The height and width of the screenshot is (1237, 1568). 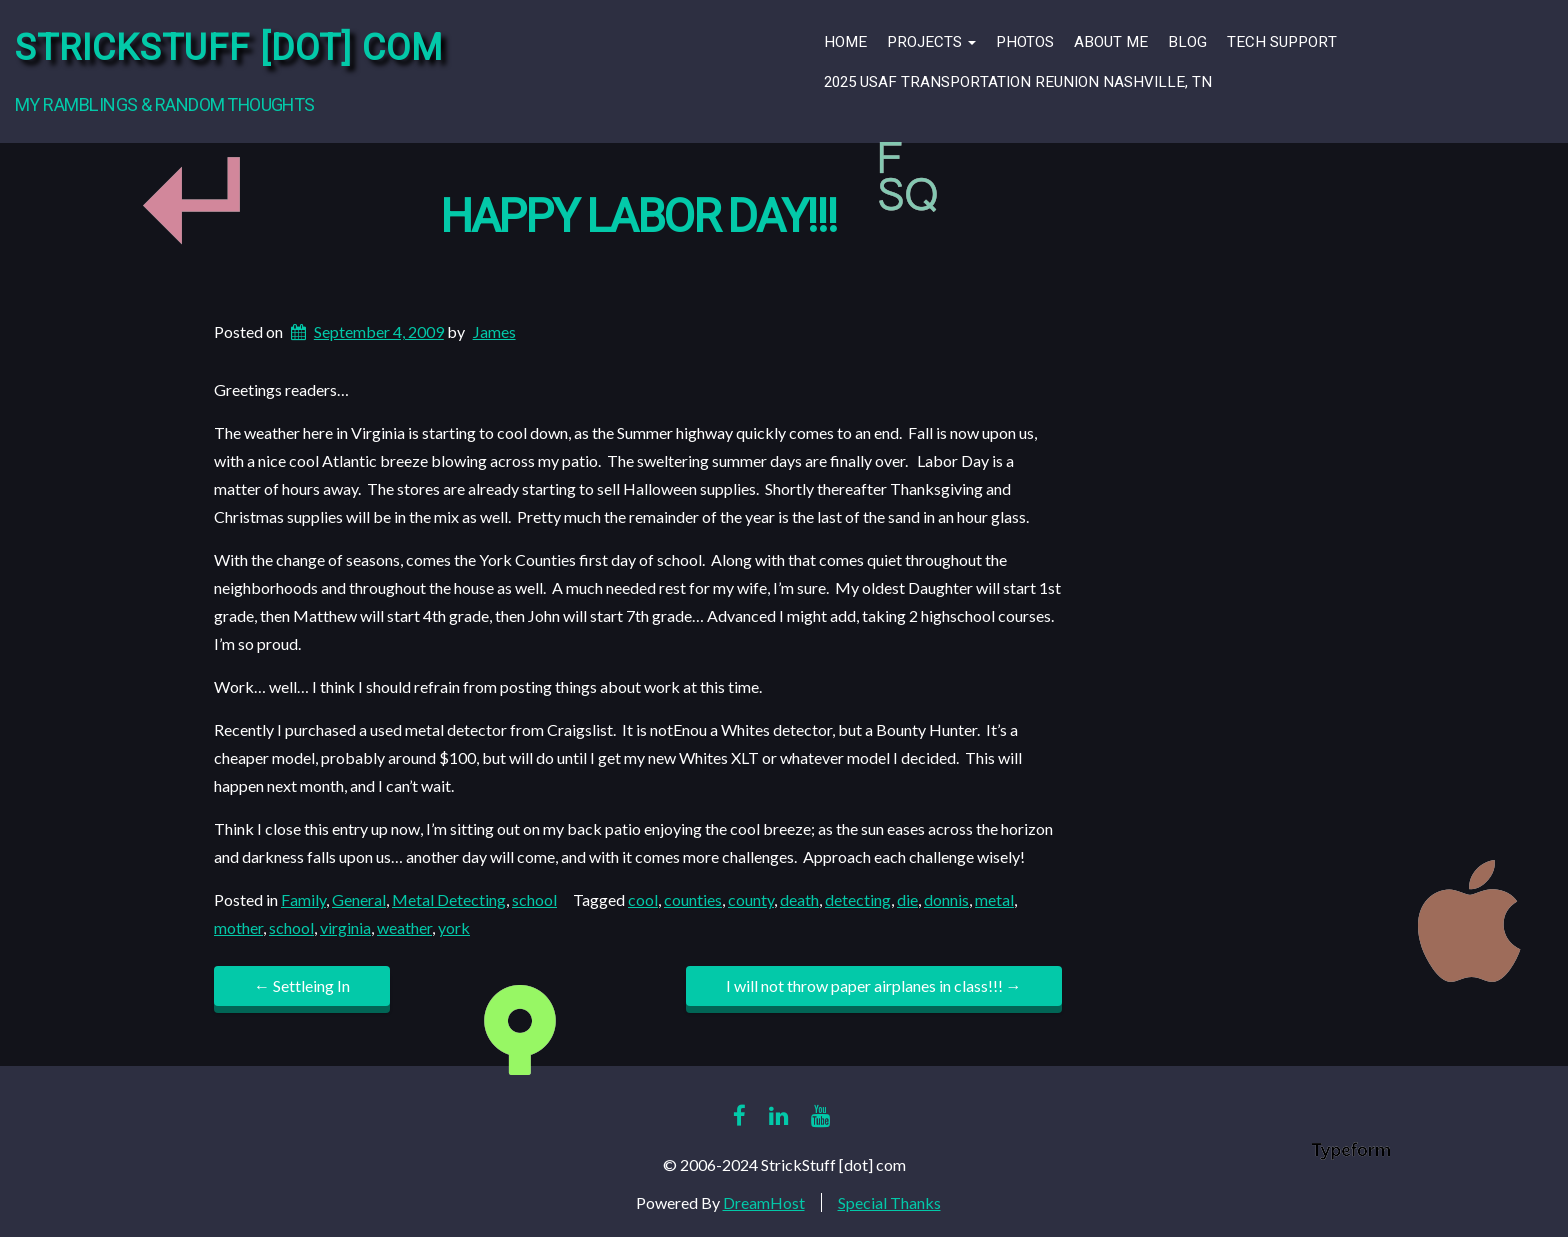 I want to click on open foursquare app, so click(x=908, y=177).